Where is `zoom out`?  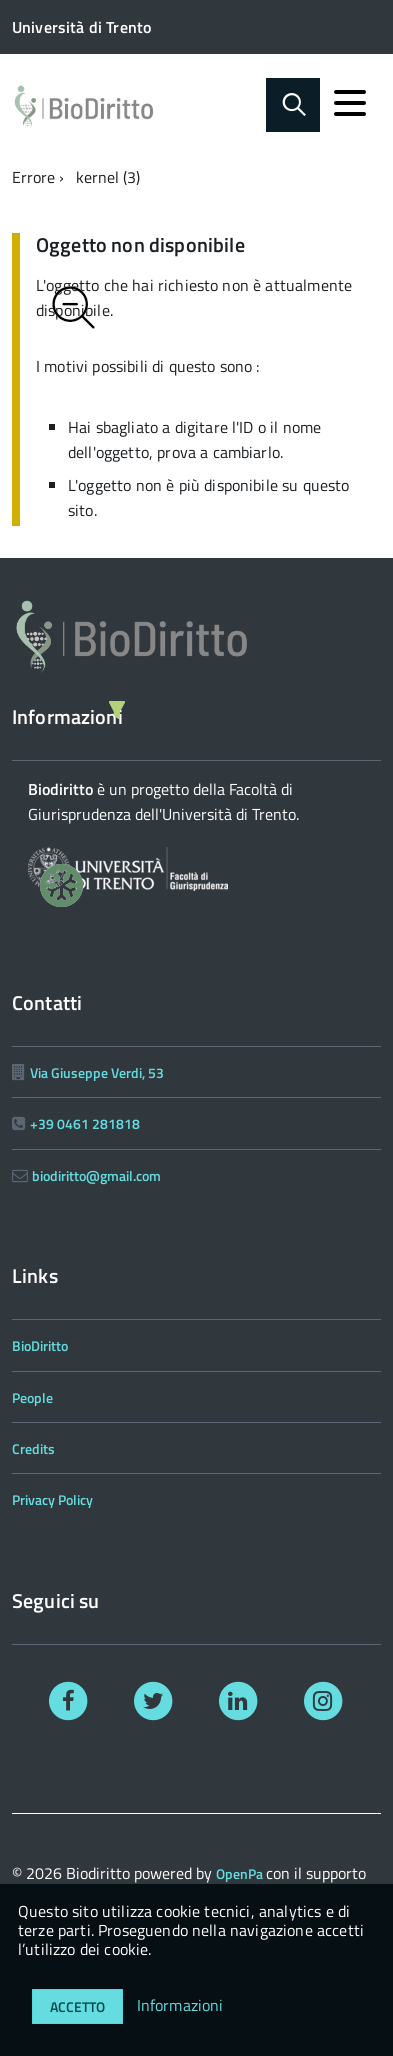 zoom out is located at coordinates (73, 307).